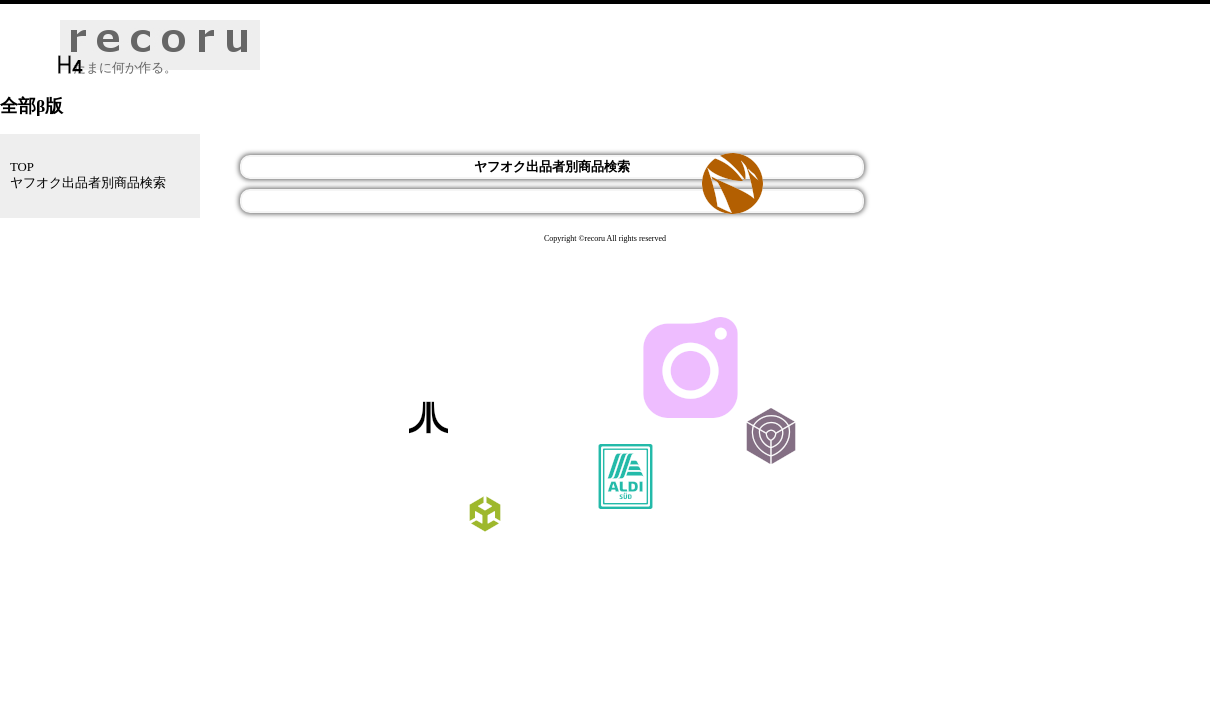  Describe the element at coordinates (428, 417) in the screenshot. I see `Atari brand logo` at that location.